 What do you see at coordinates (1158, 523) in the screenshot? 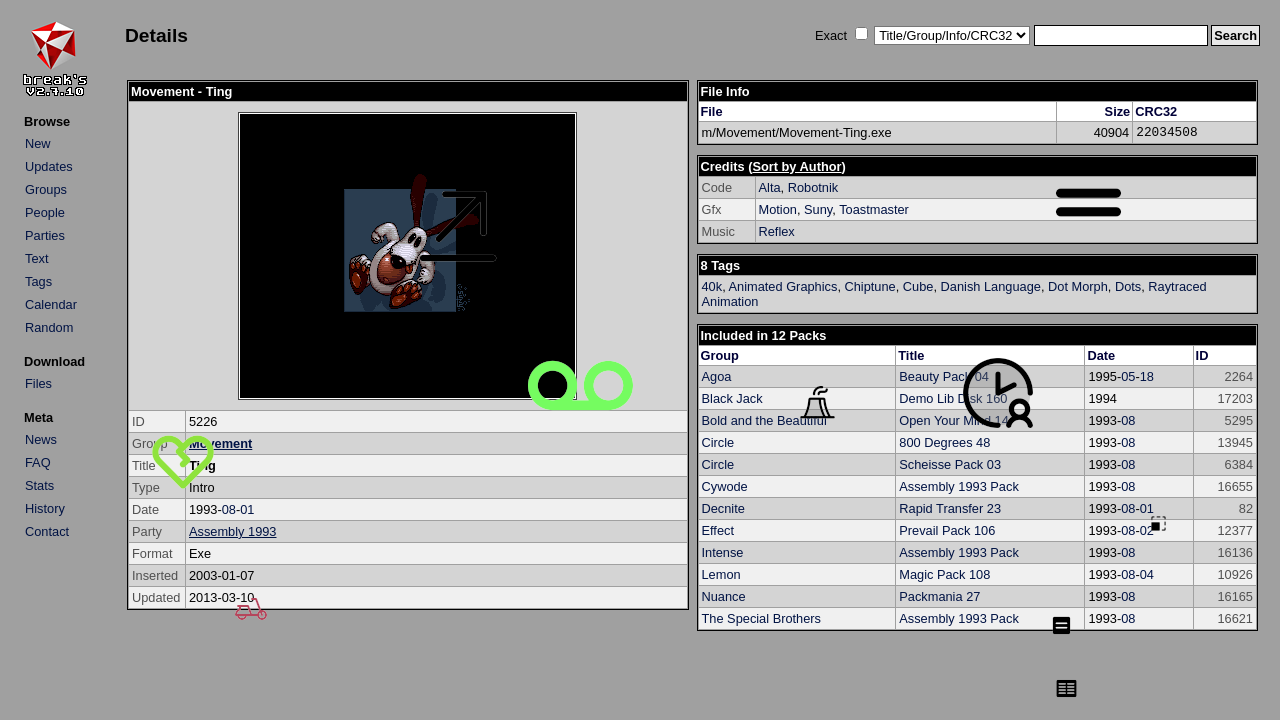
I see `resize an element or window` at bounding box center [1158, 523].